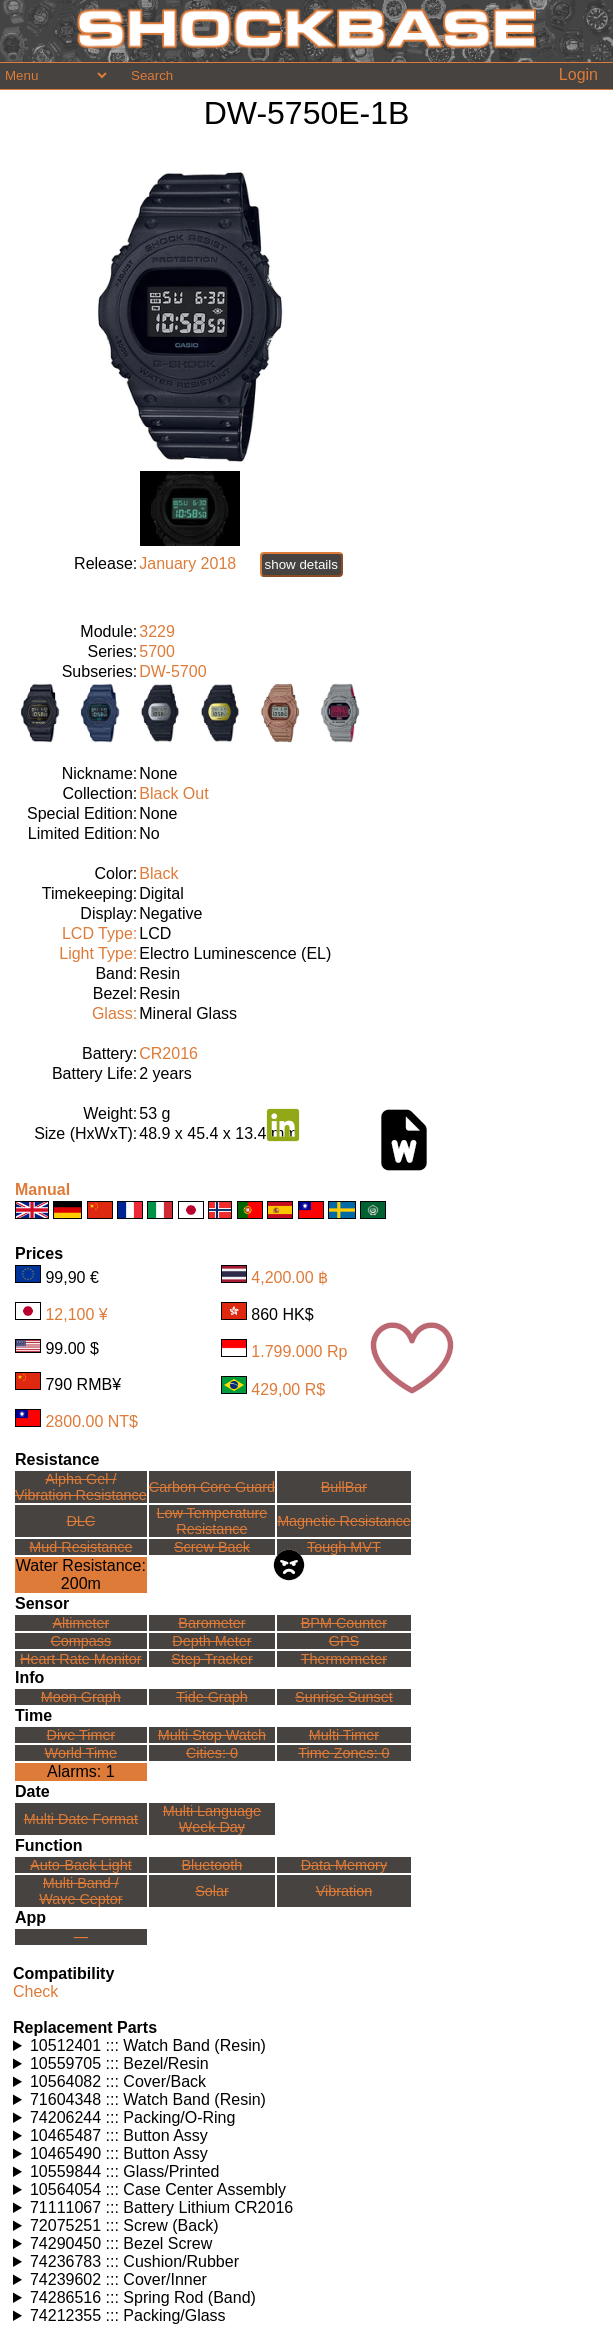 The width and height of the screenshot is (613, 2349). Describe the element at coordinates (283, 1125) in the screenshot. I see `open LinkedIn app or website` at that location.